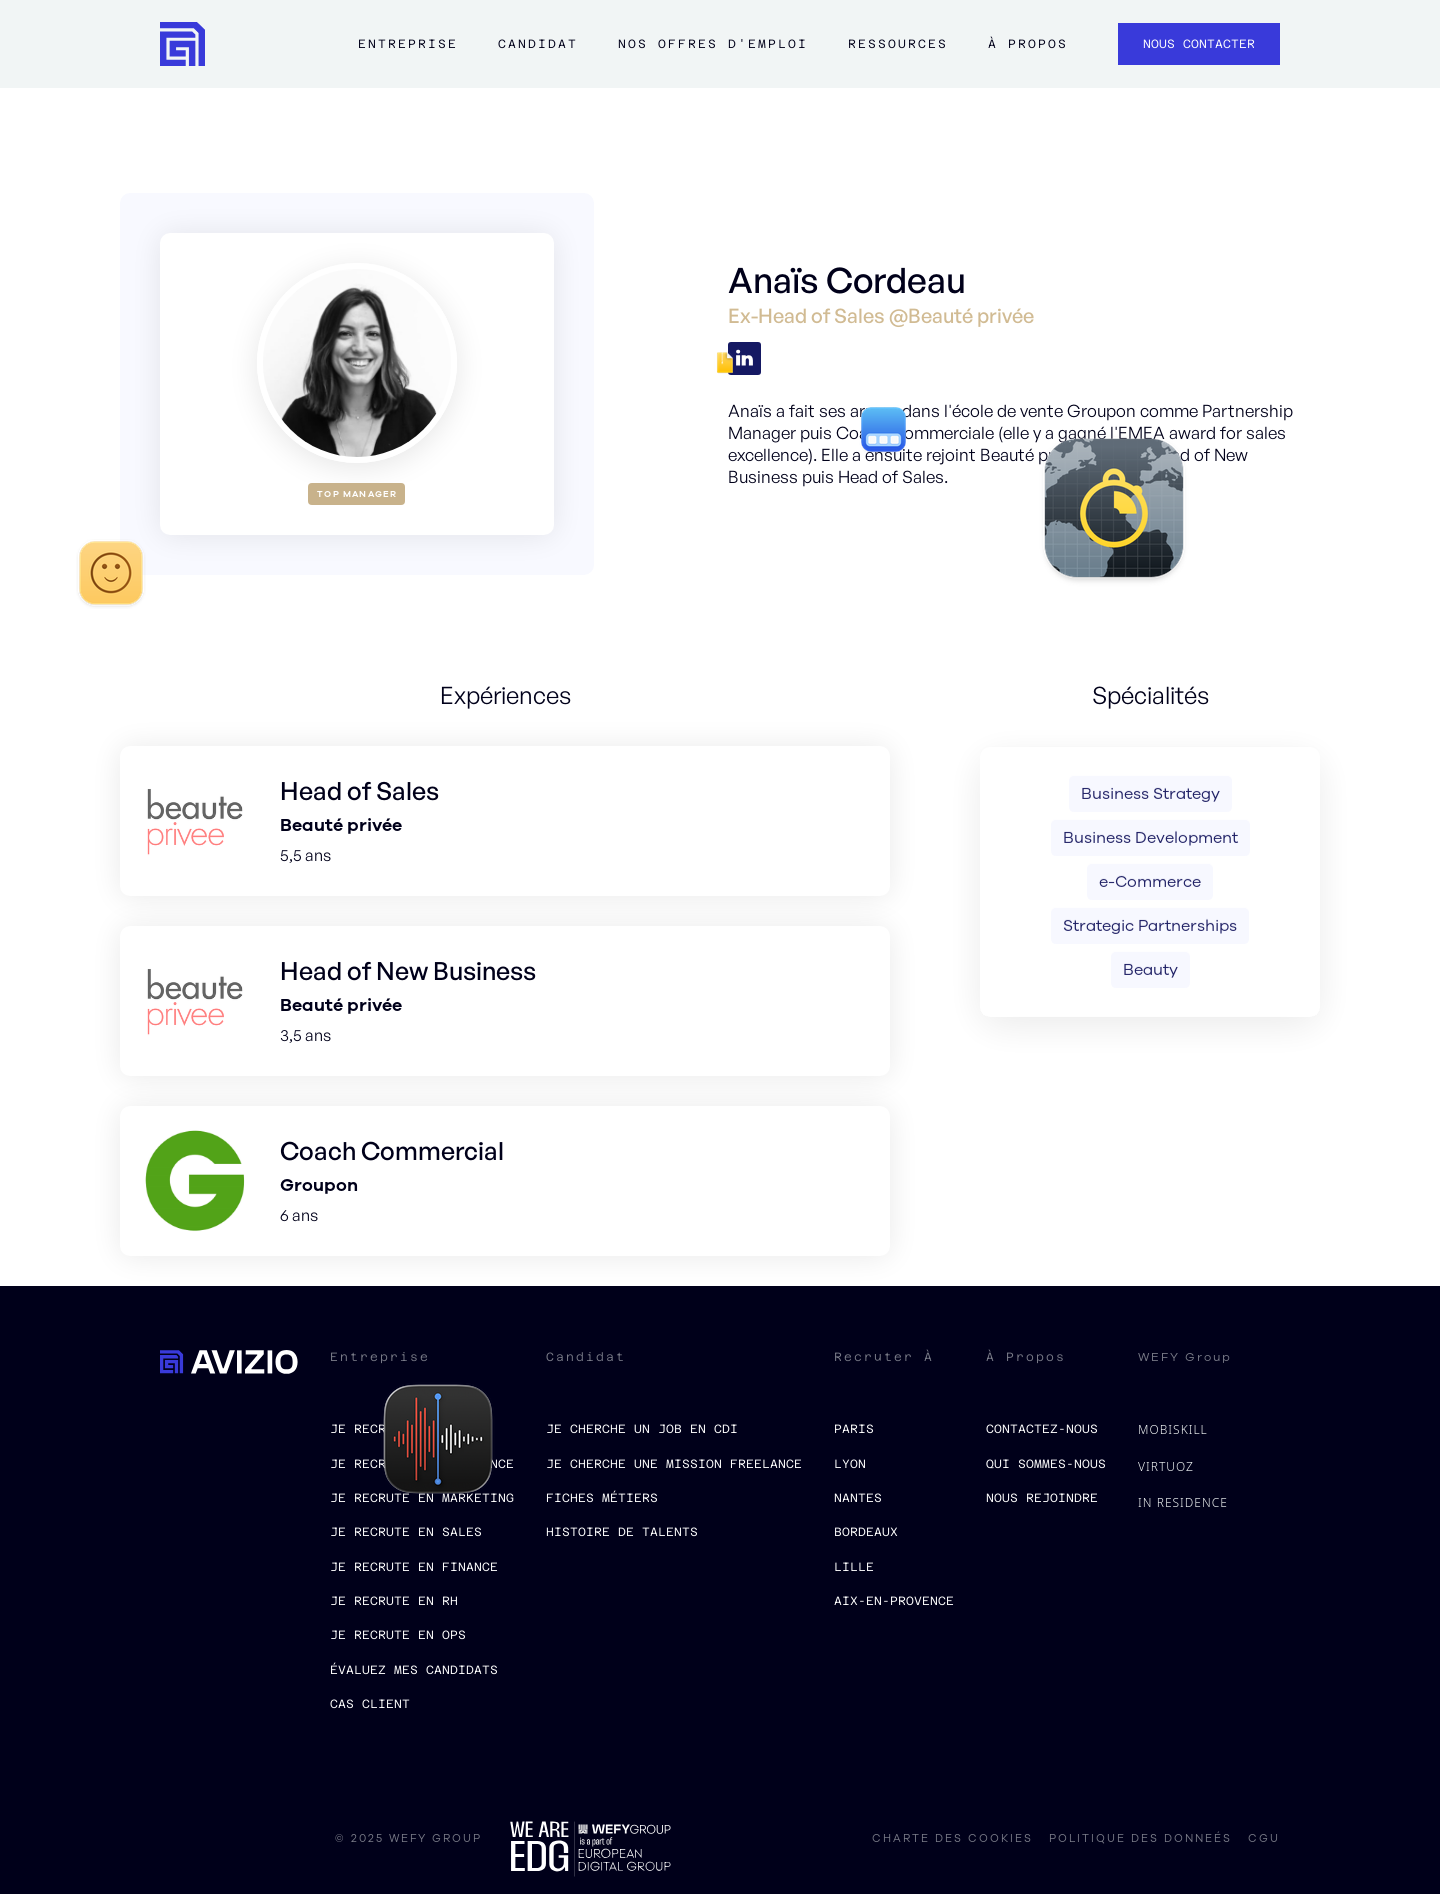 This screenshot has height=1894, width=1440. Describe the element at coordinates (111, 574) in the screenshot. I see `customize emoji and emoticon preferences` at that location.